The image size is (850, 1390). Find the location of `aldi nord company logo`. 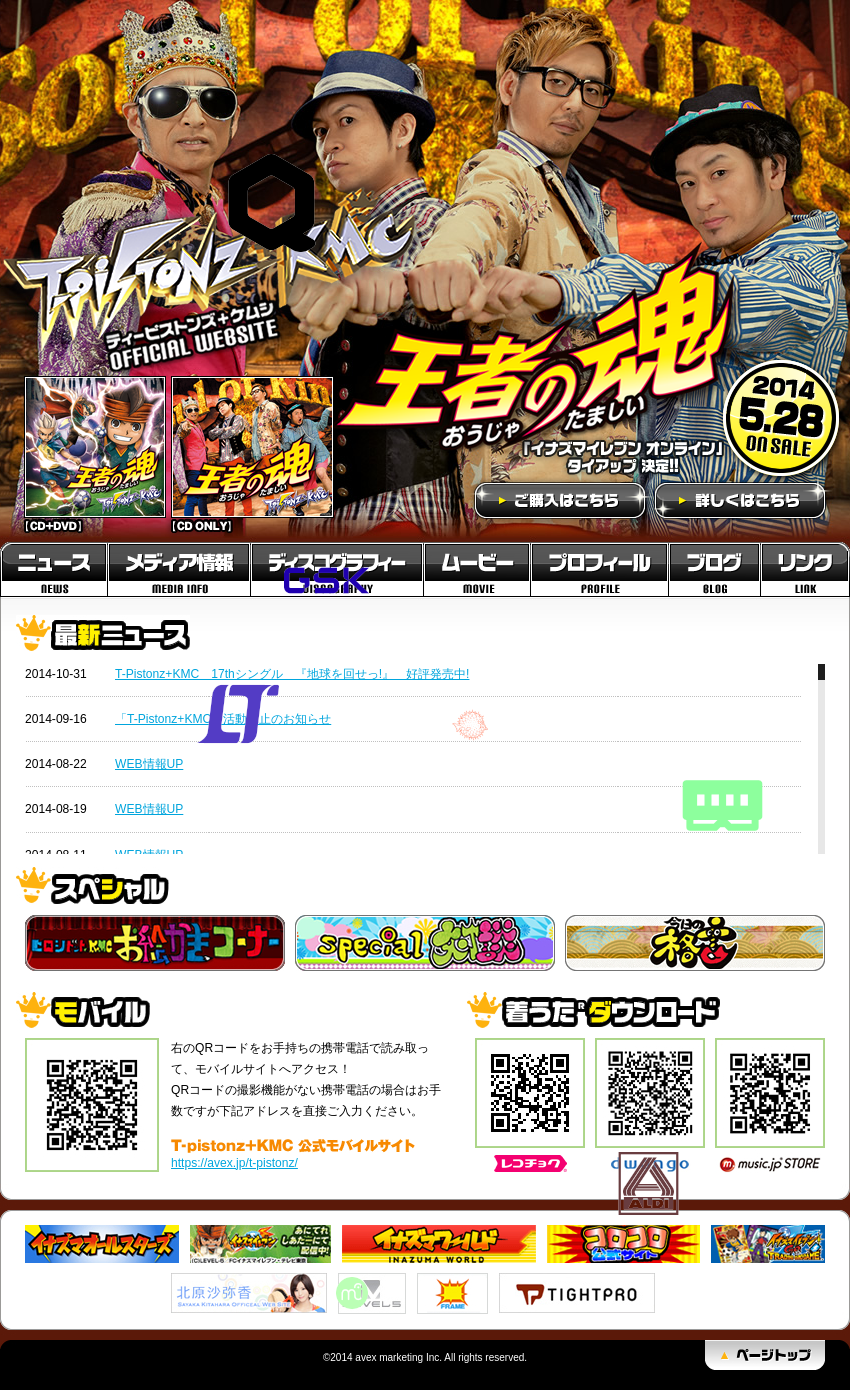

aldi nord company logo is located at coordinates (648, 1183).